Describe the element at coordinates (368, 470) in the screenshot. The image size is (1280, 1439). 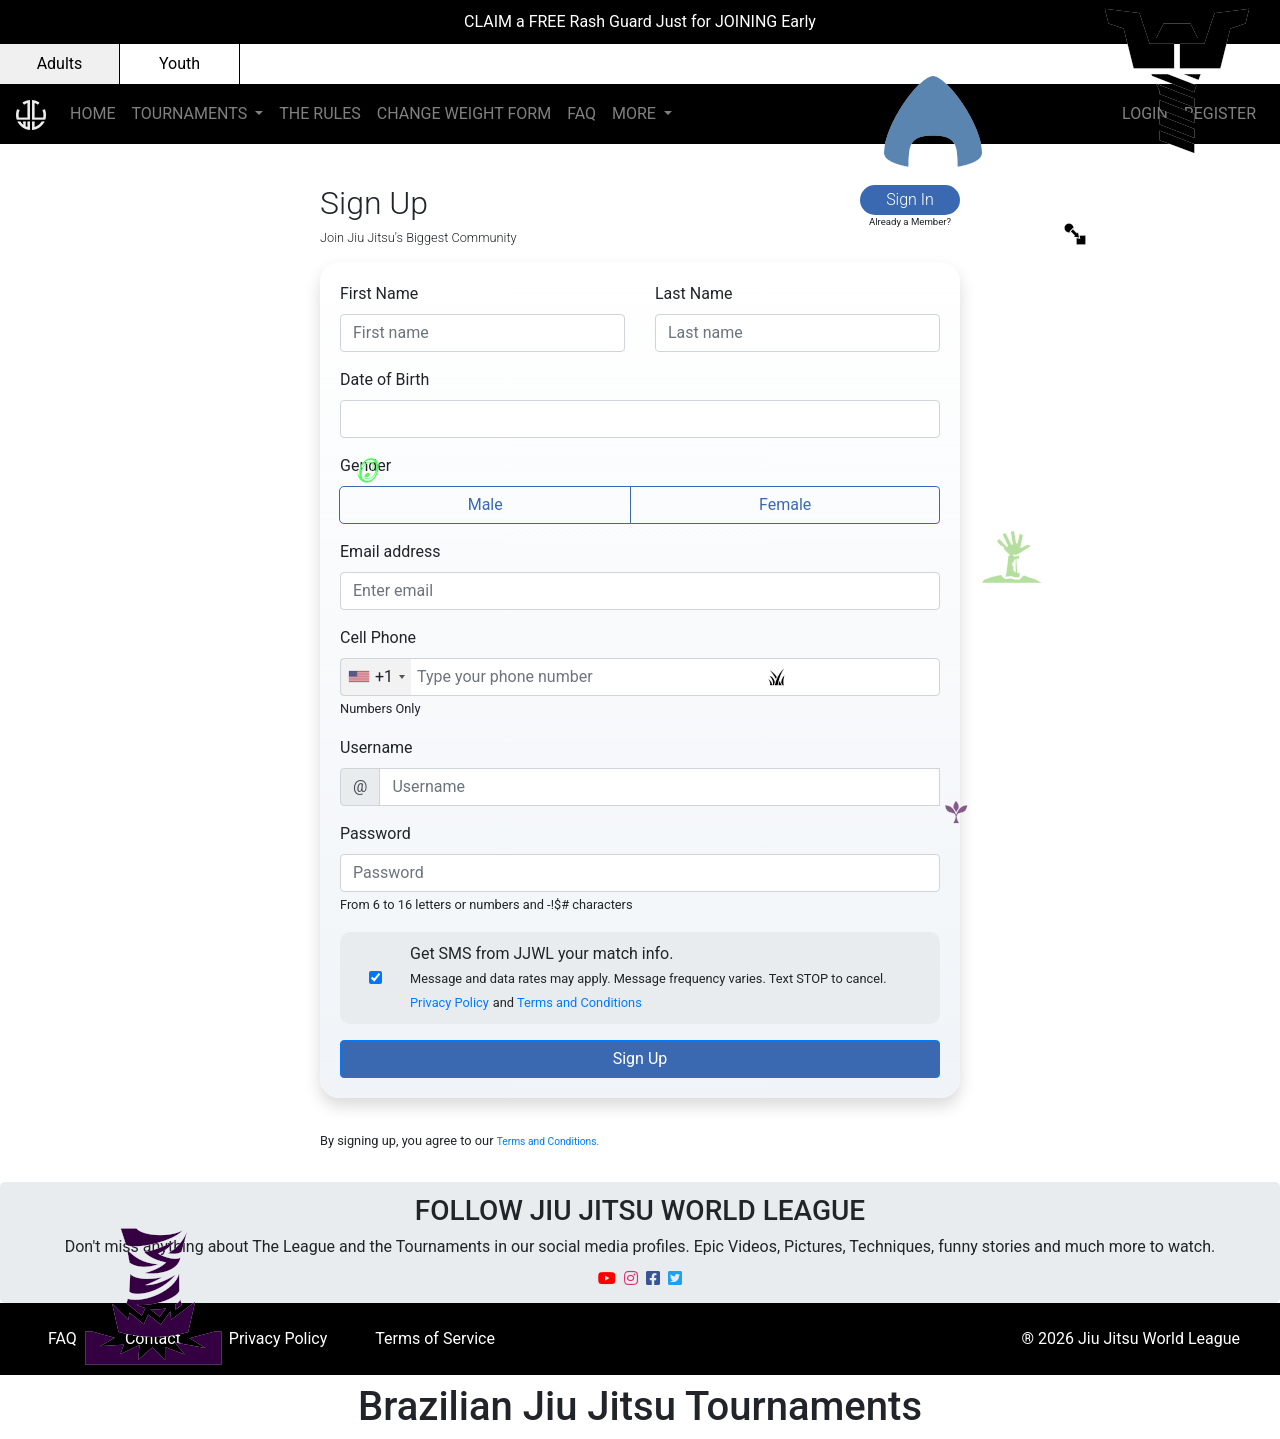
I see `access a portal or gateway feature` at that location.